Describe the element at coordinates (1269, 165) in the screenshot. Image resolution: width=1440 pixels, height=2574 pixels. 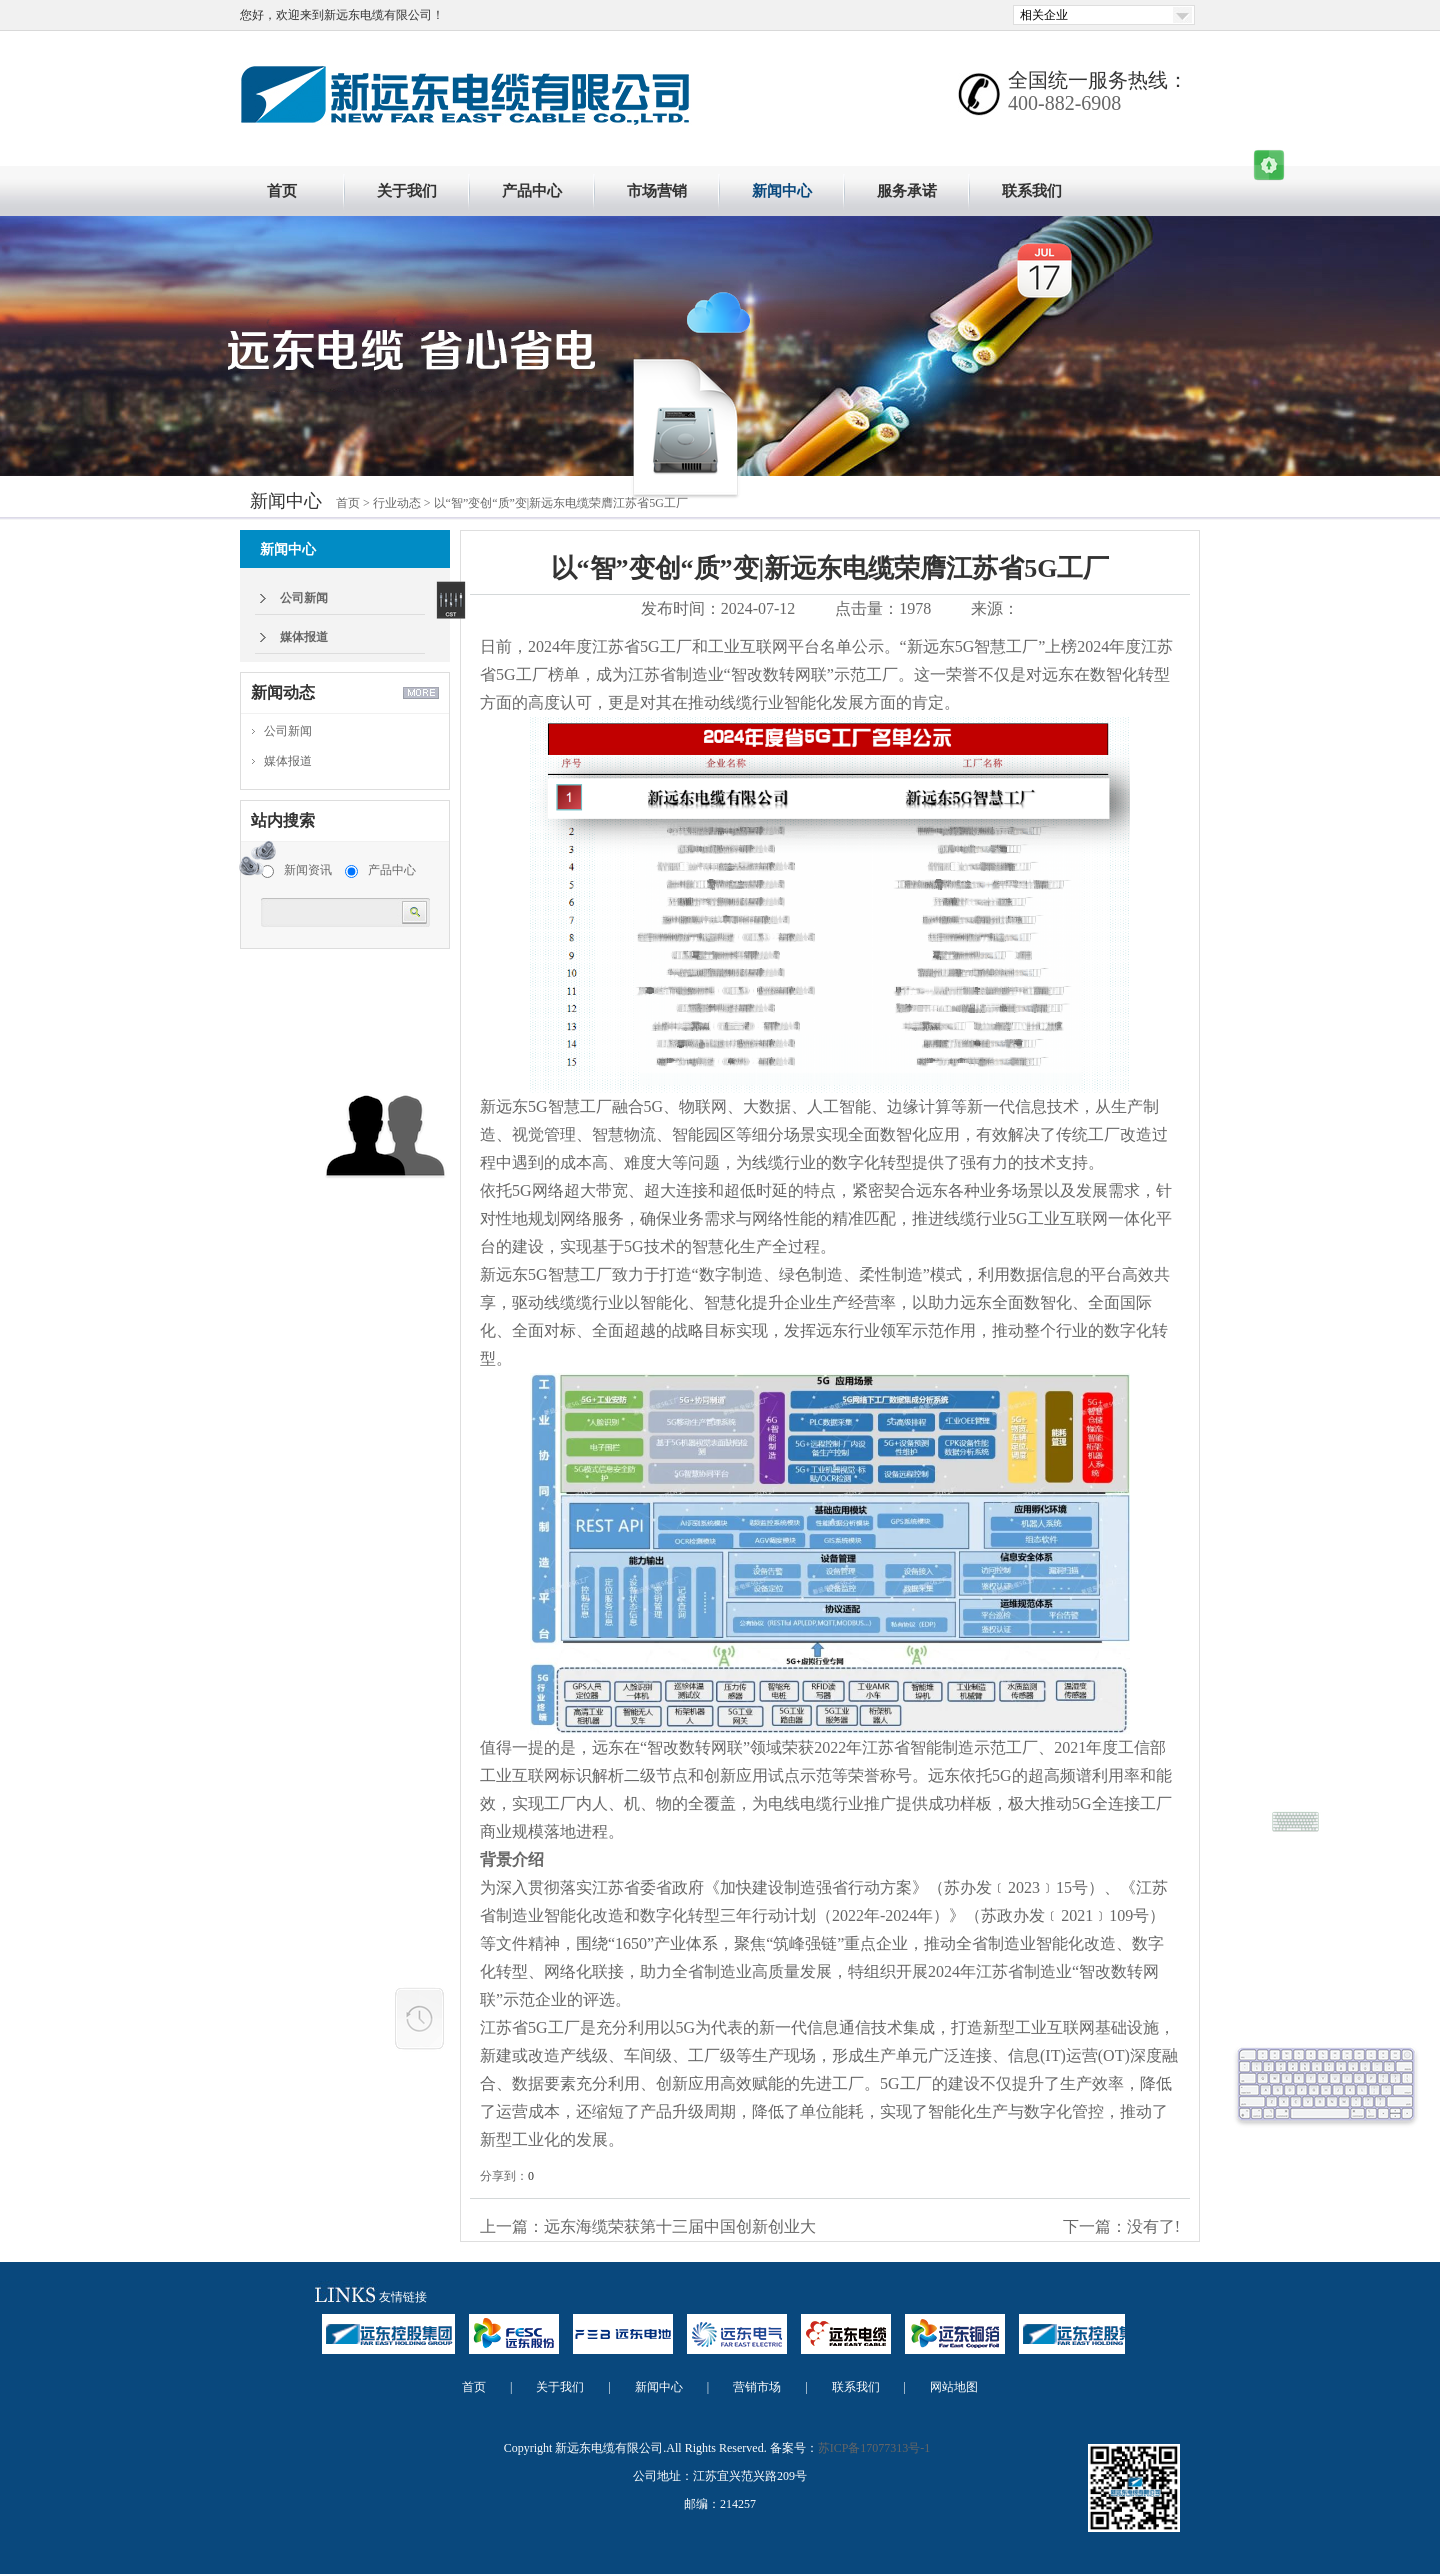
I see `check for operating system updates` at that location.